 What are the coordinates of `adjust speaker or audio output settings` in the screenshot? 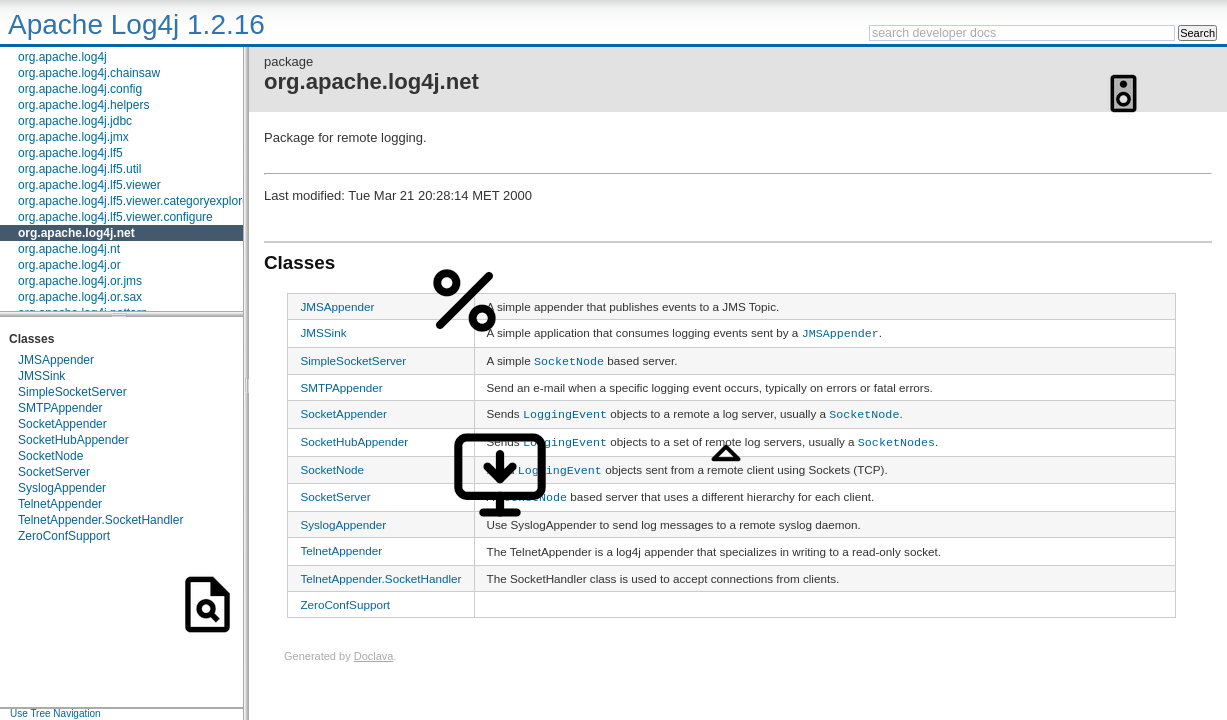 It's located at (1123, 93).